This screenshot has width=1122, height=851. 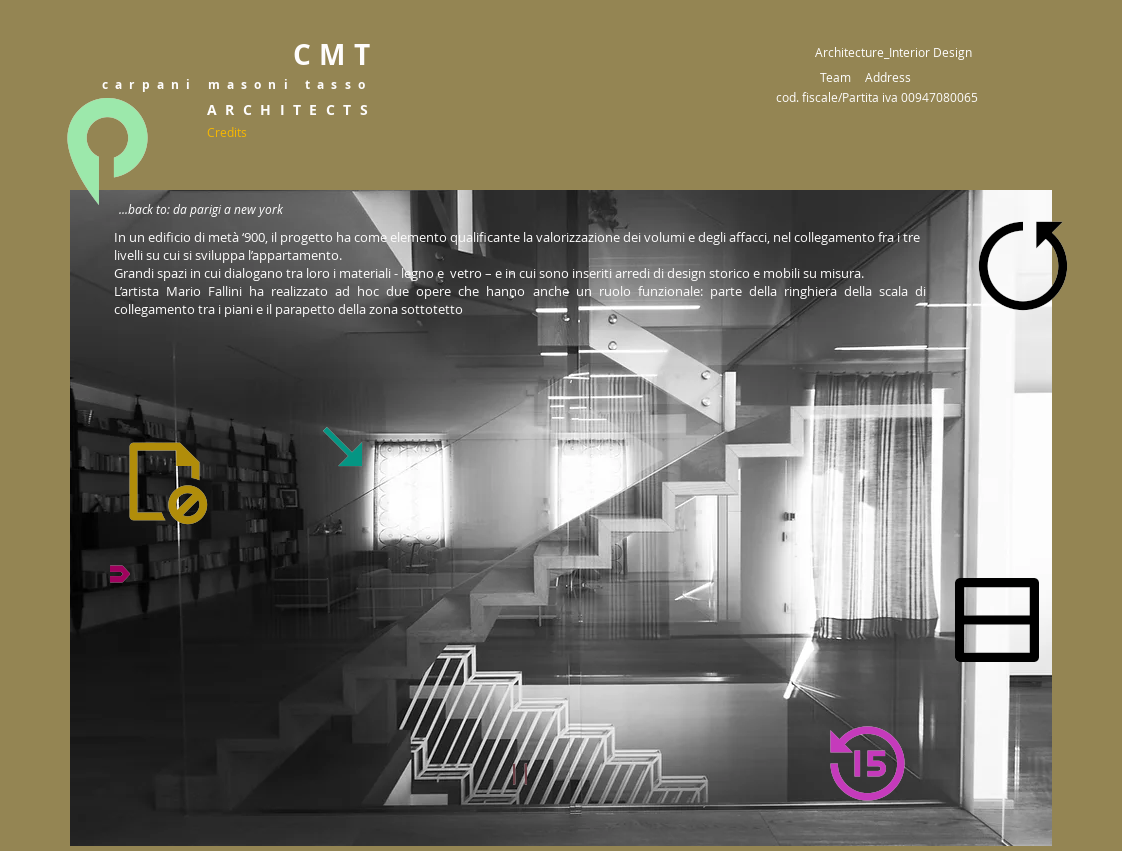 What do you see at coordinates (1023, 266) in the screenshot?
I see `reset to previous state` at bounding box center [1023, 266].